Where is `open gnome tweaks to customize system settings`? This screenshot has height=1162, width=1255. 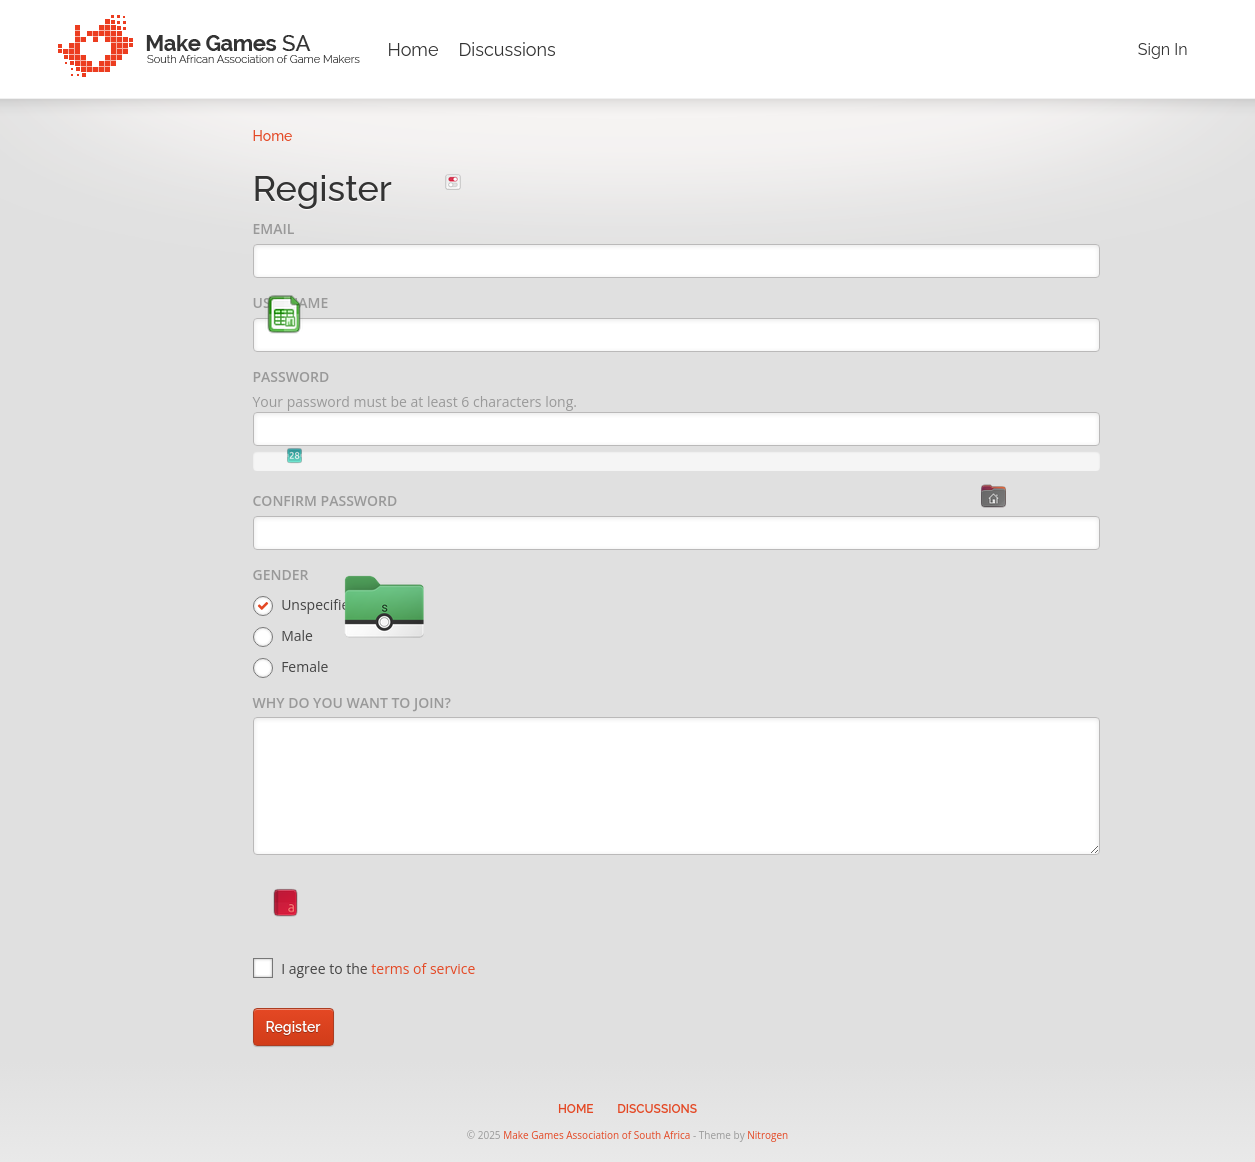 open gnome tweaks to customize system settings is located at coordinates (453, 182).